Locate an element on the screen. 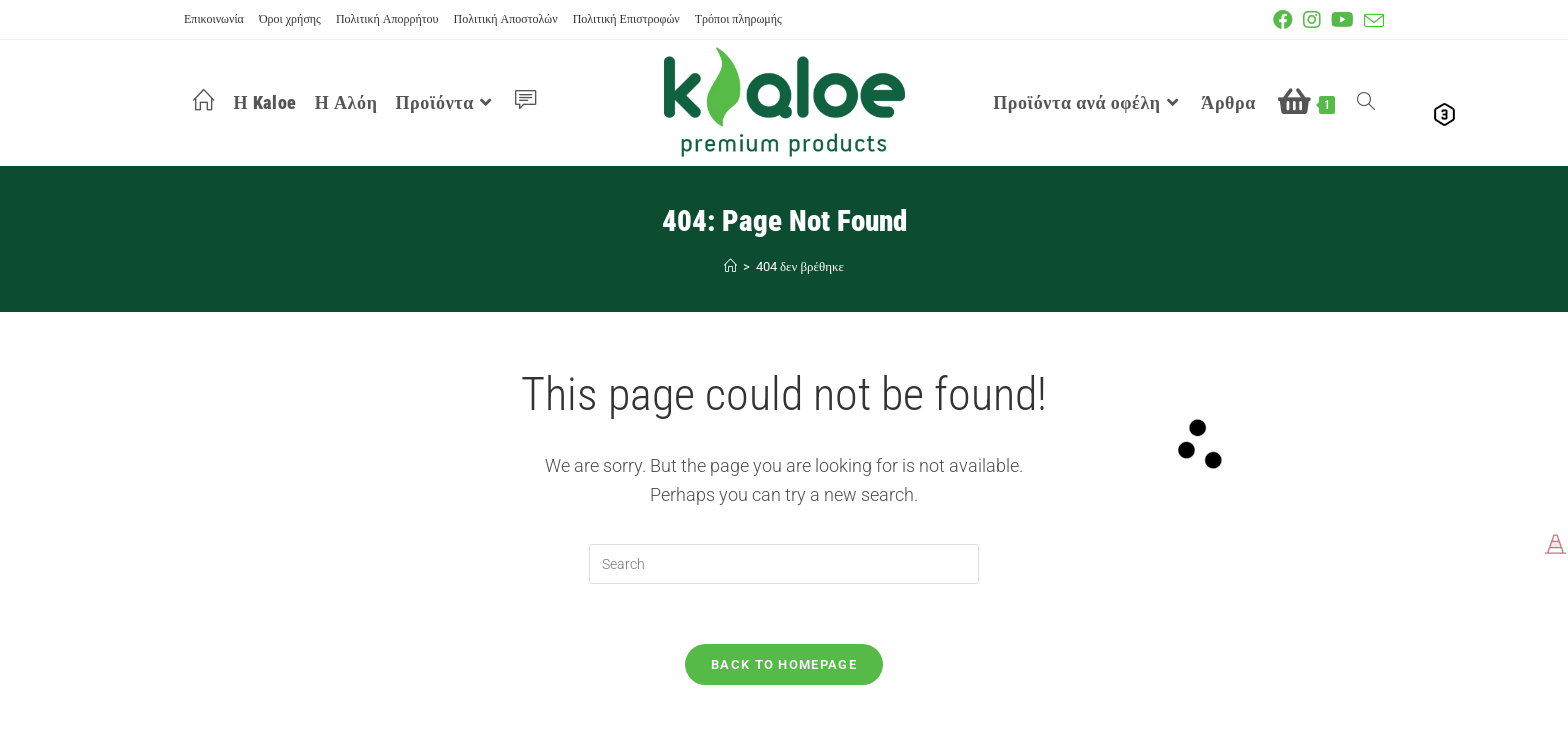  indicates area under construction or maintenance is located at coordinates (1555, 544).